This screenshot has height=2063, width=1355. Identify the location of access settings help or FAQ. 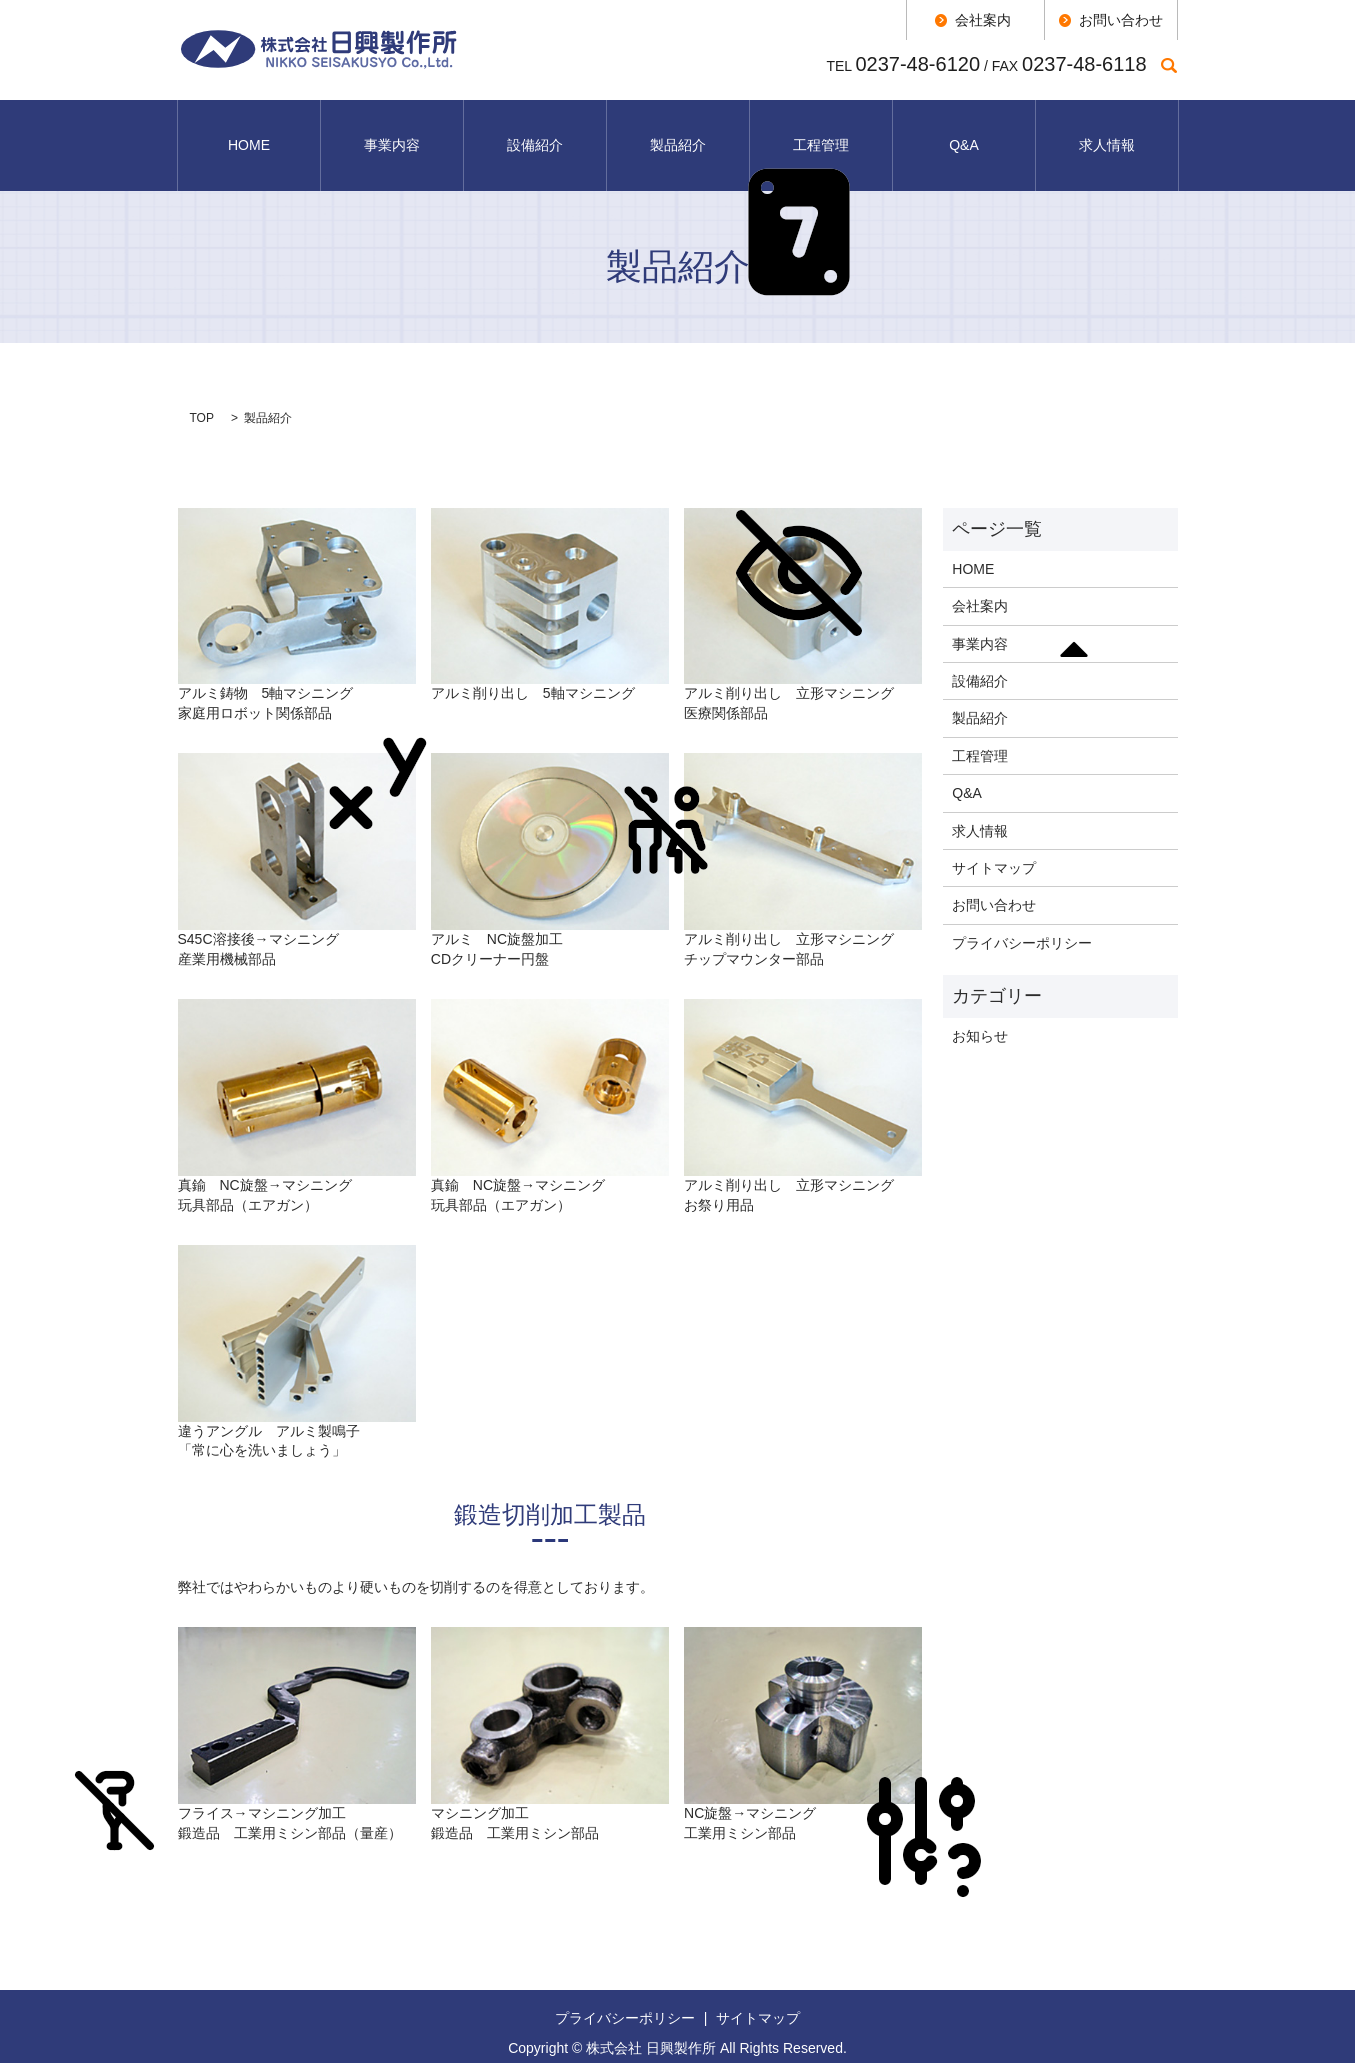
(921, 1831).